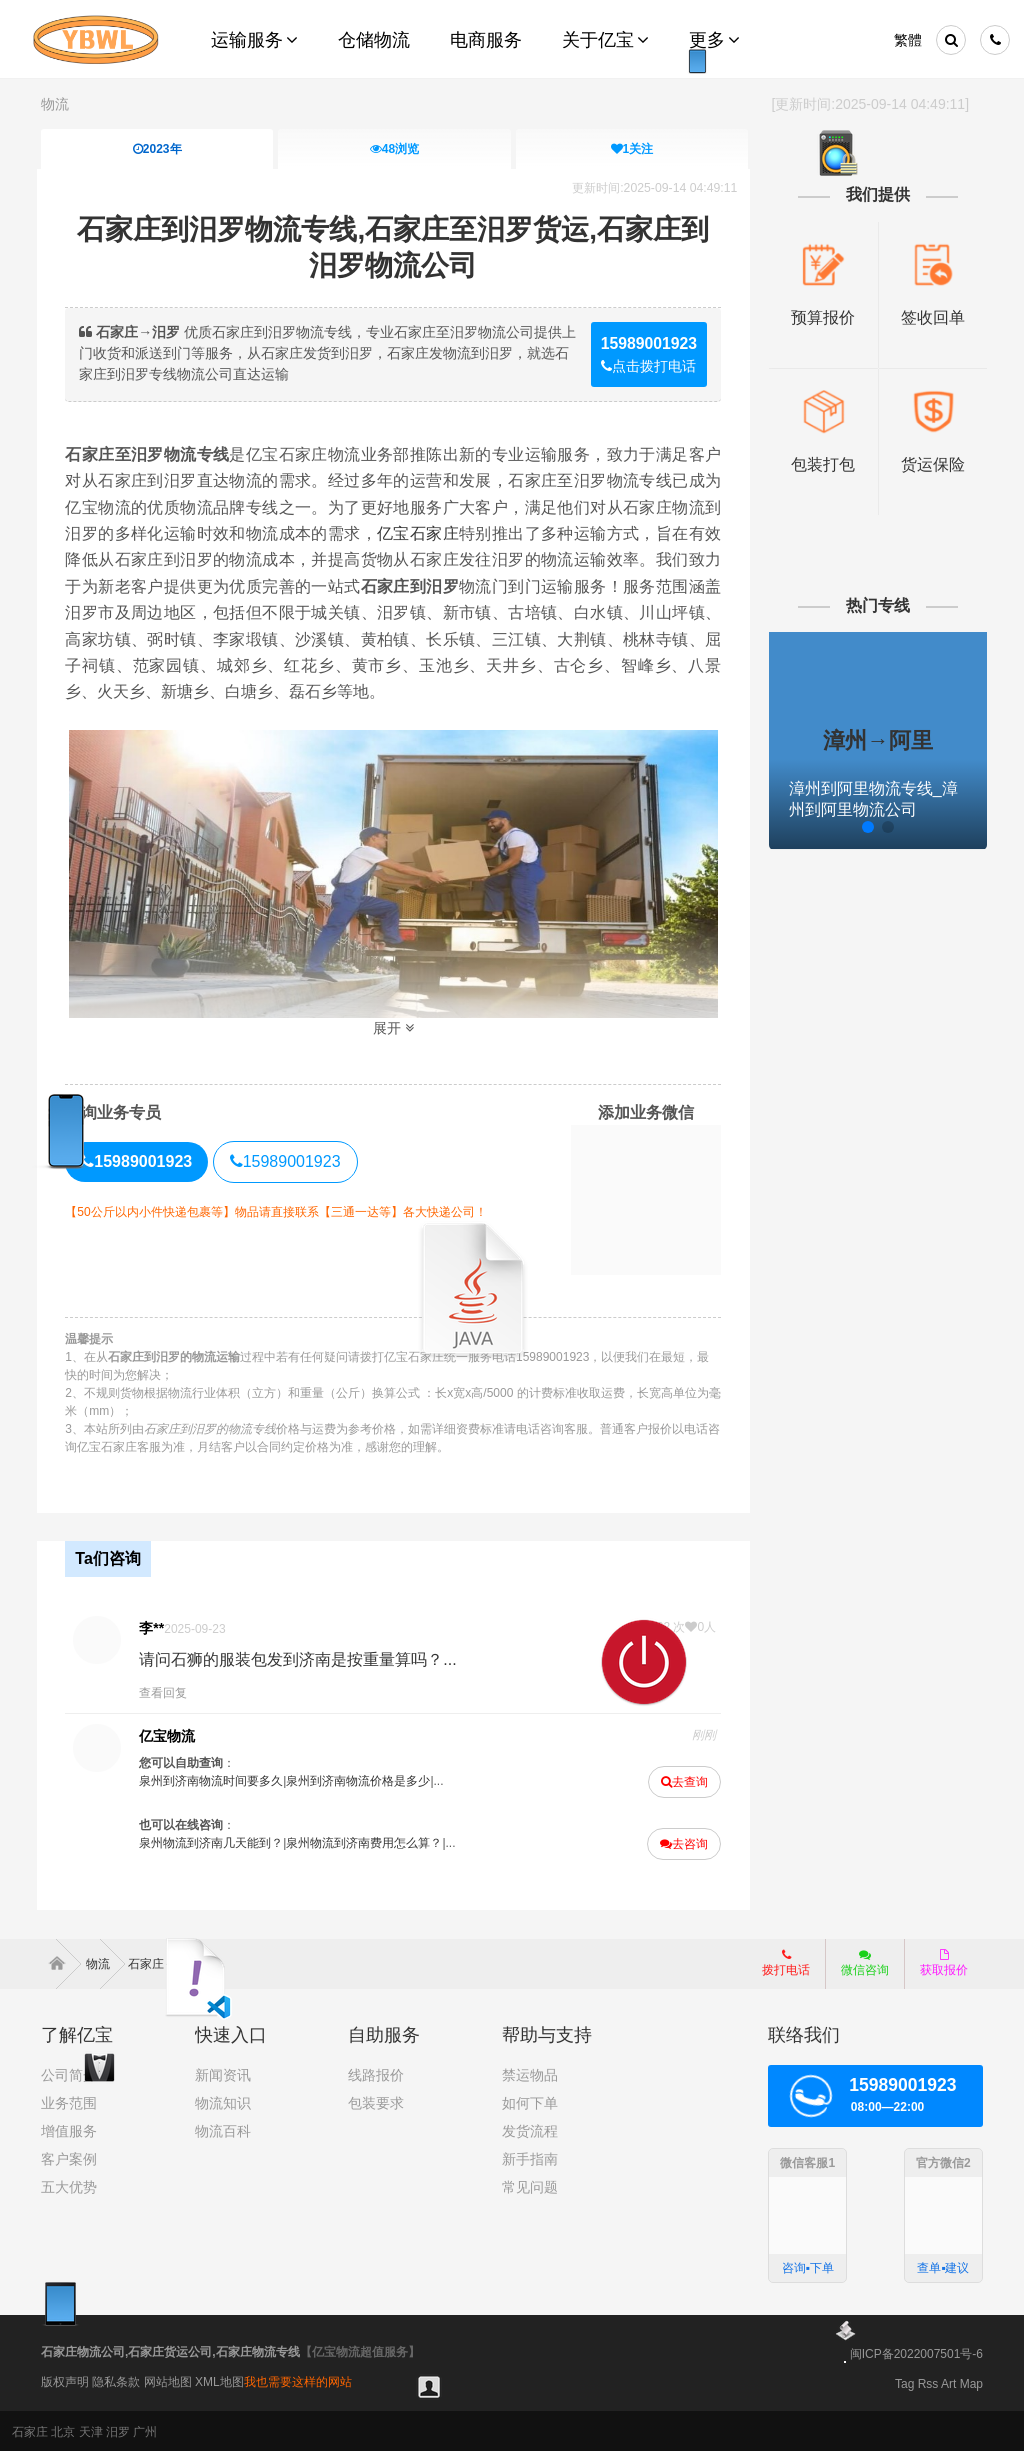 This screenshot has width=1024, height=2451. I want to click on yaml file type in Visual Studio Code, so click(195, 1978).